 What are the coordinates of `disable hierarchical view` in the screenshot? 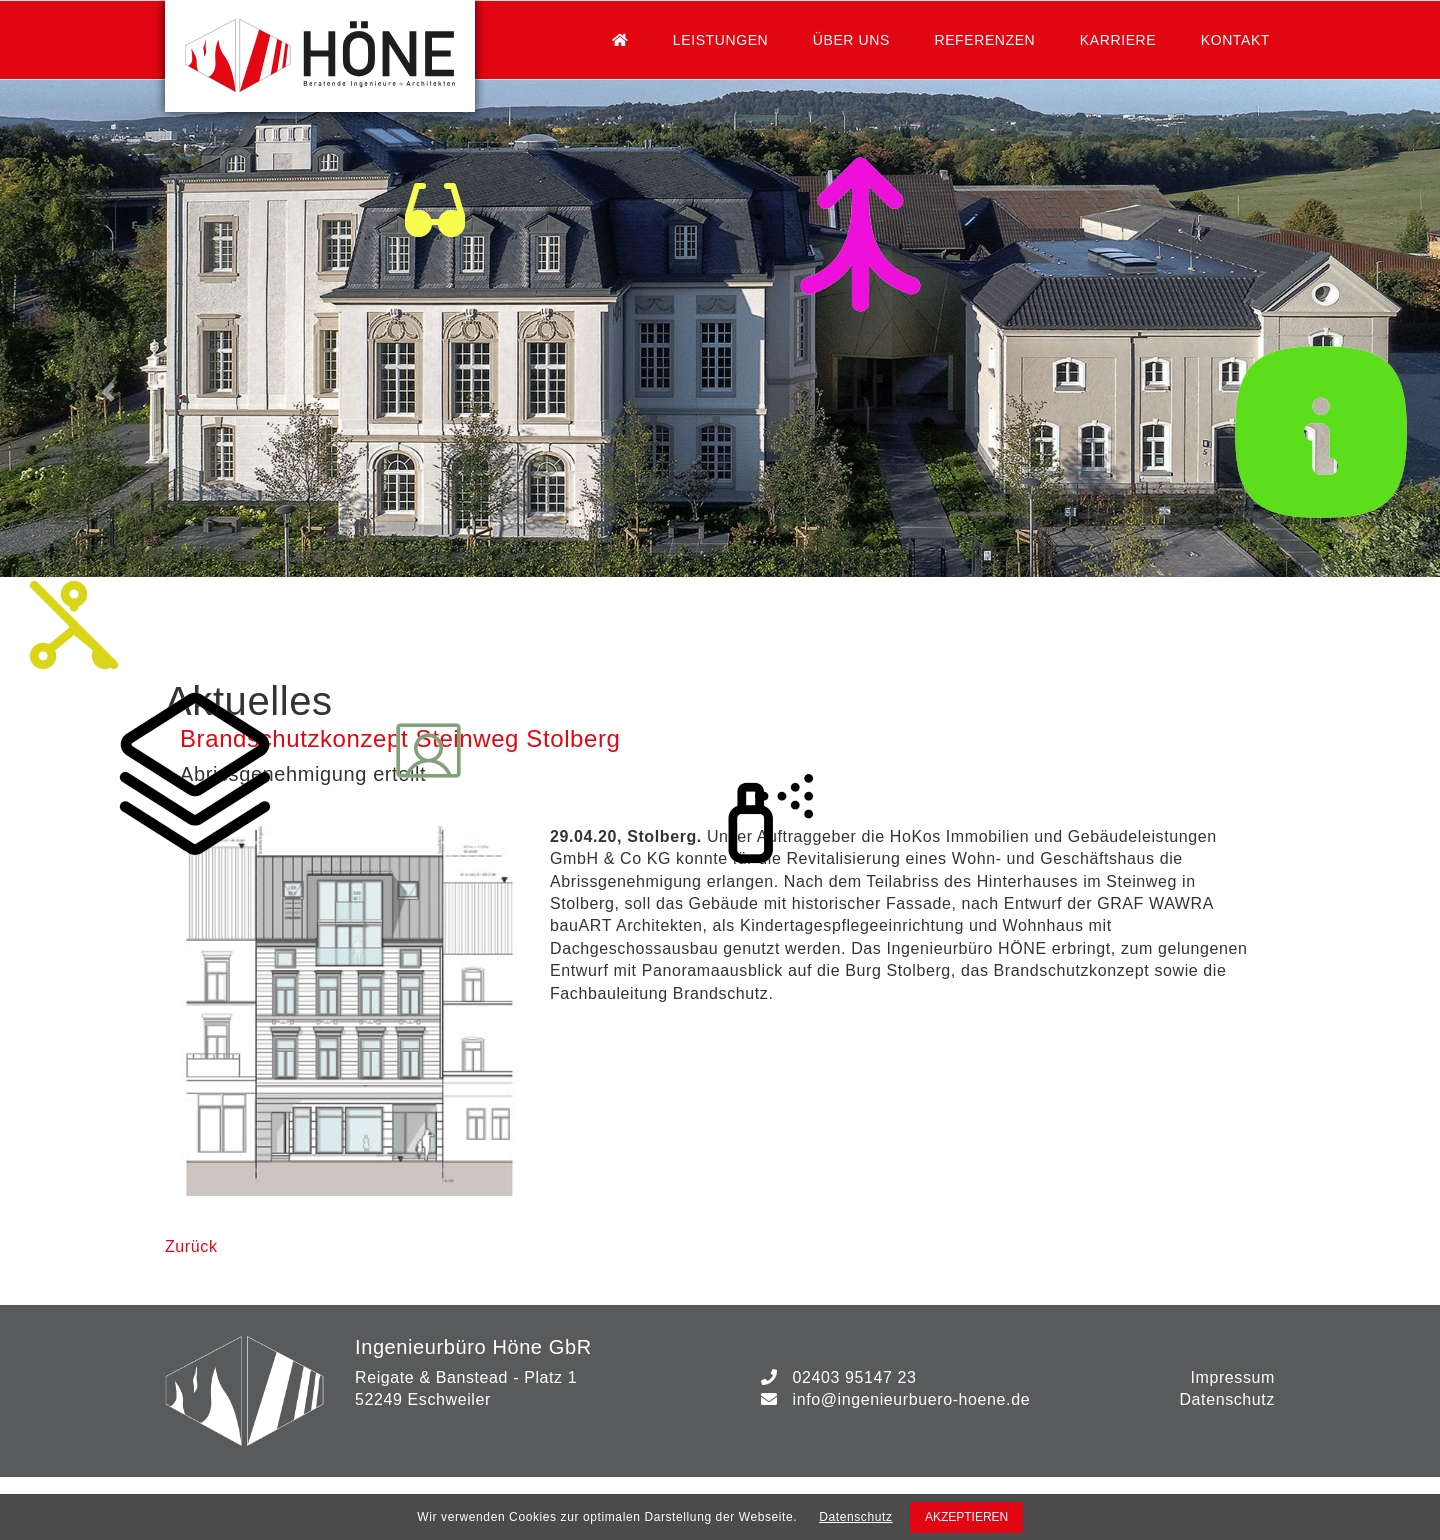 It's located at (74, 625).